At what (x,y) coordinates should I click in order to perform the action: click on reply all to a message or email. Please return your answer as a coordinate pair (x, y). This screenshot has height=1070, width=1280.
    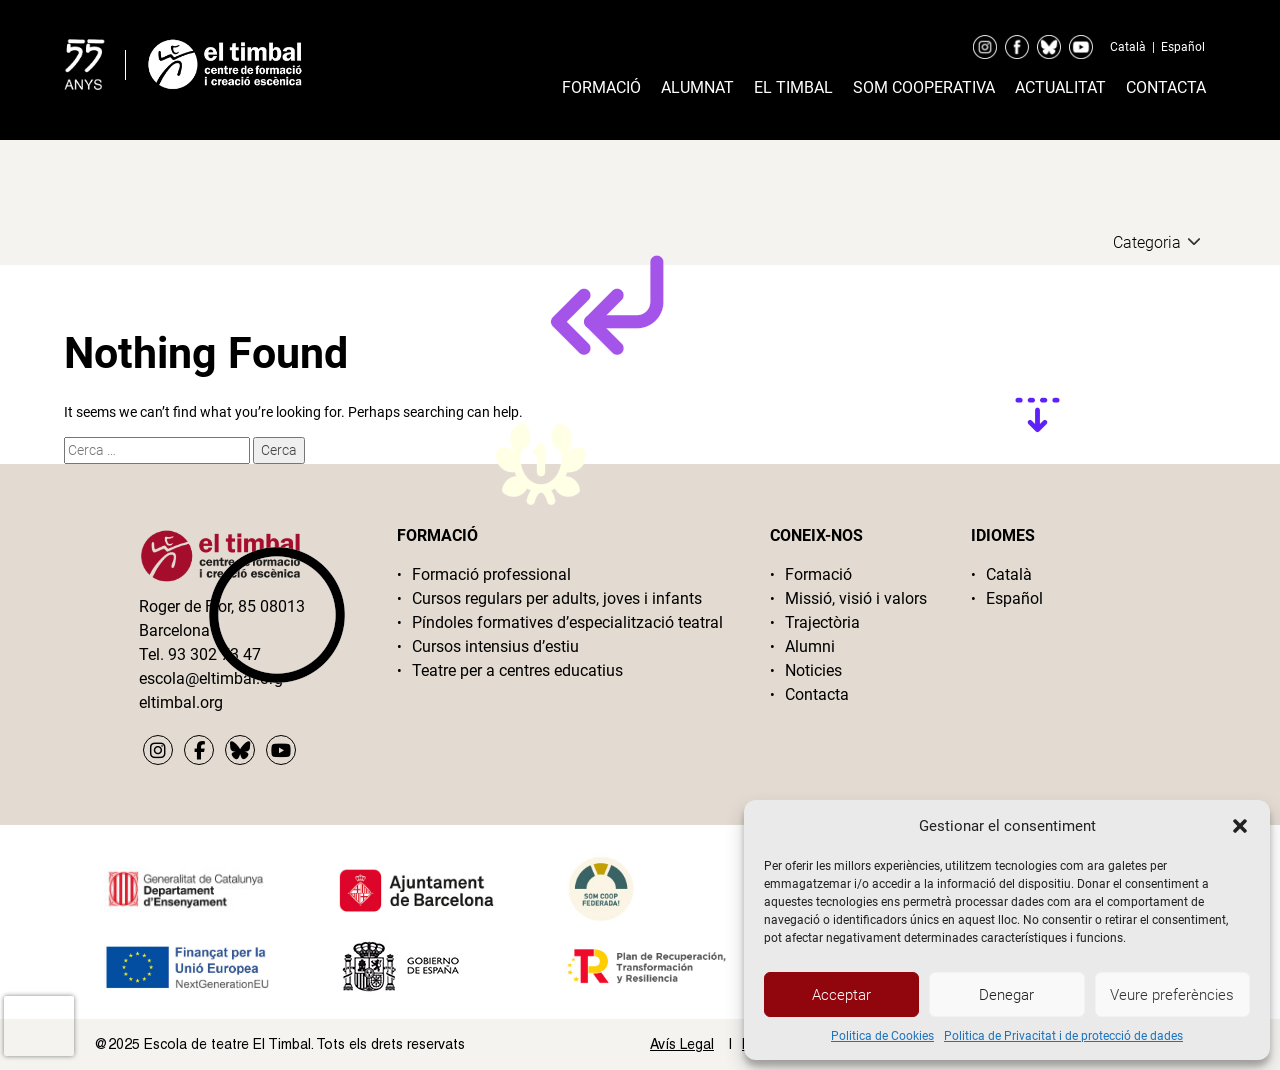
    Looking at the image, I should click on (610, 308).